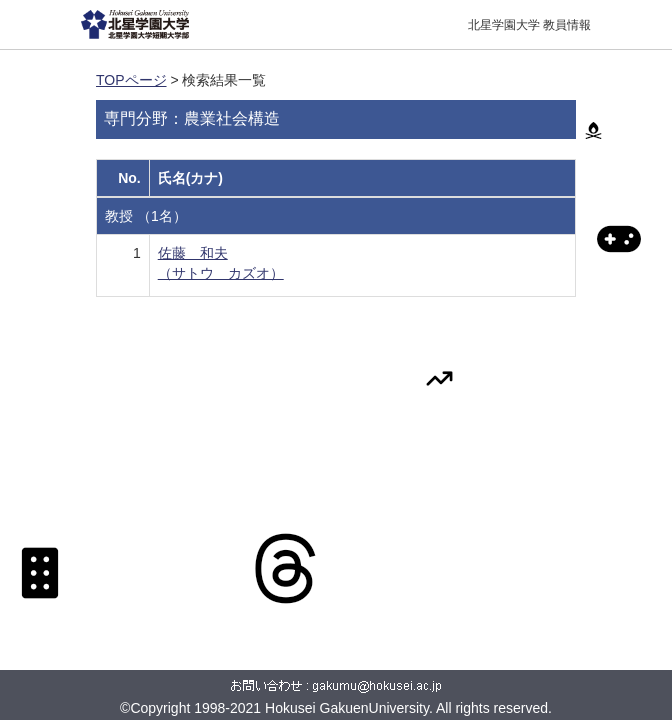 The width and height of the screenshot is (672, 720). Describe the element at coordinates (619, 239) in the screenshot. I see `access games or gaming features` at that location.